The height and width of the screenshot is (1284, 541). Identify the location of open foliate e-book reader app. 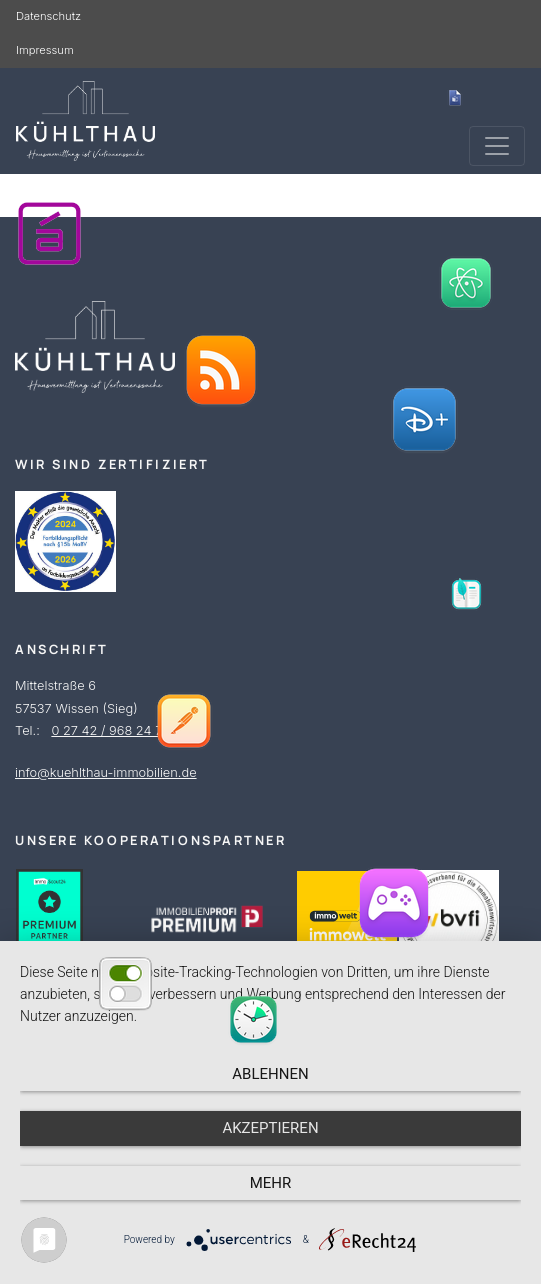
(466, 594).